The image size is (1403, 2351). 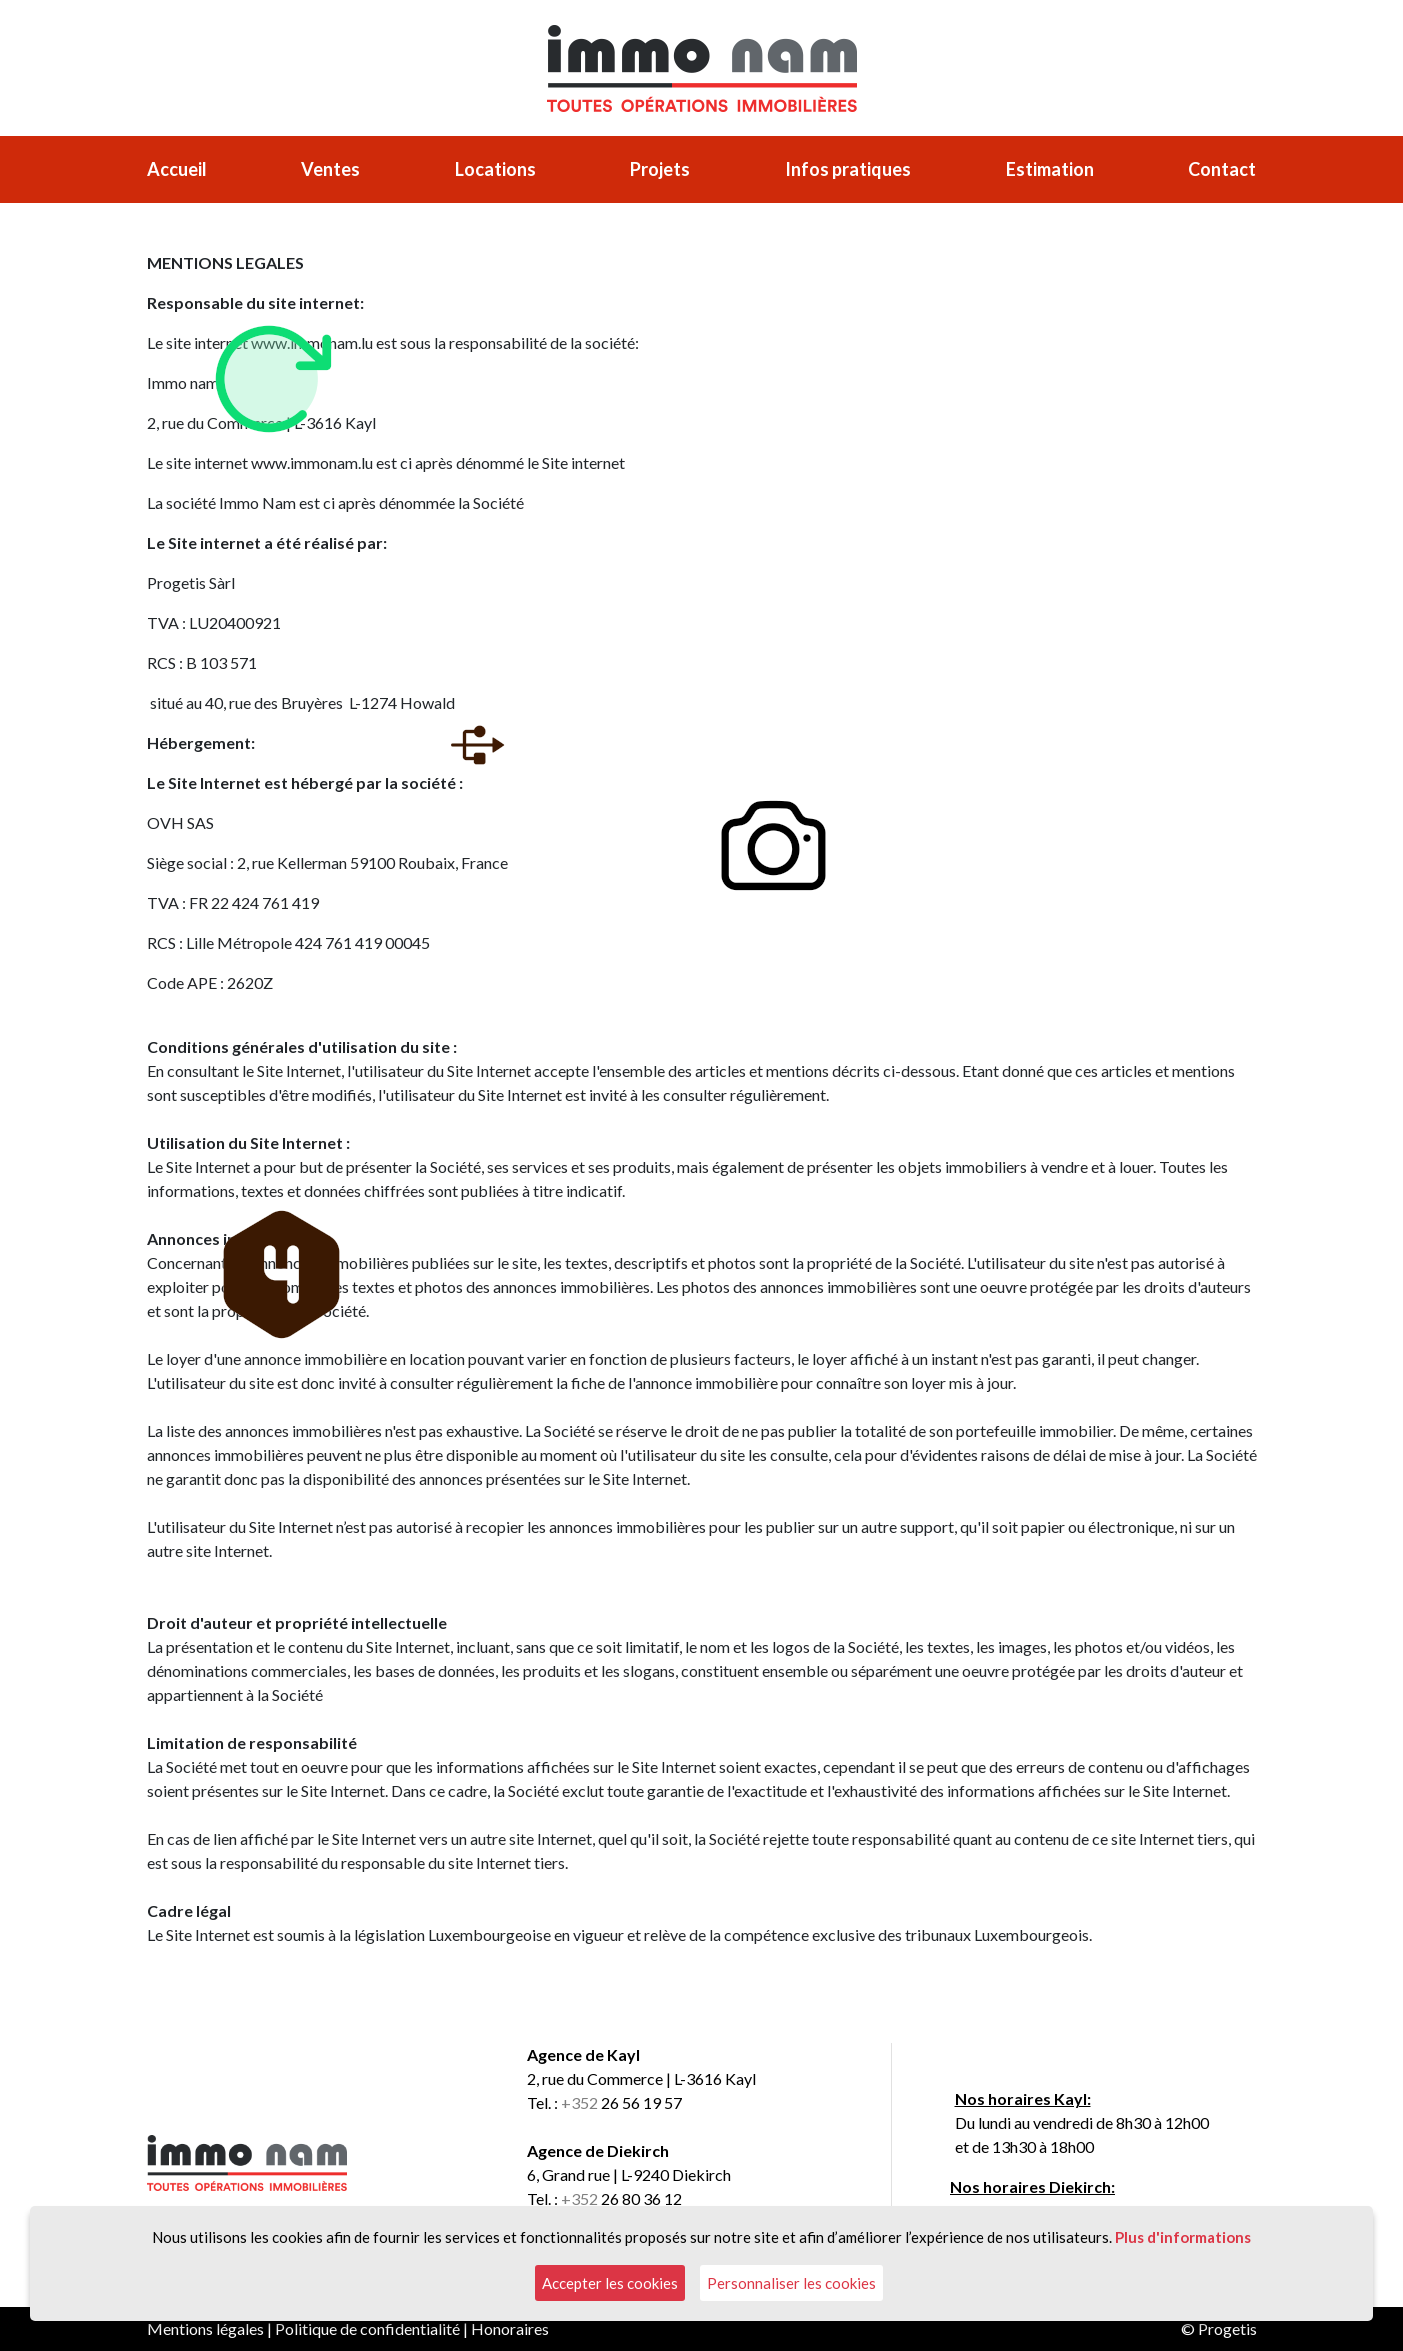 I want to click on connect a usb device, so click(x=478, y=745).